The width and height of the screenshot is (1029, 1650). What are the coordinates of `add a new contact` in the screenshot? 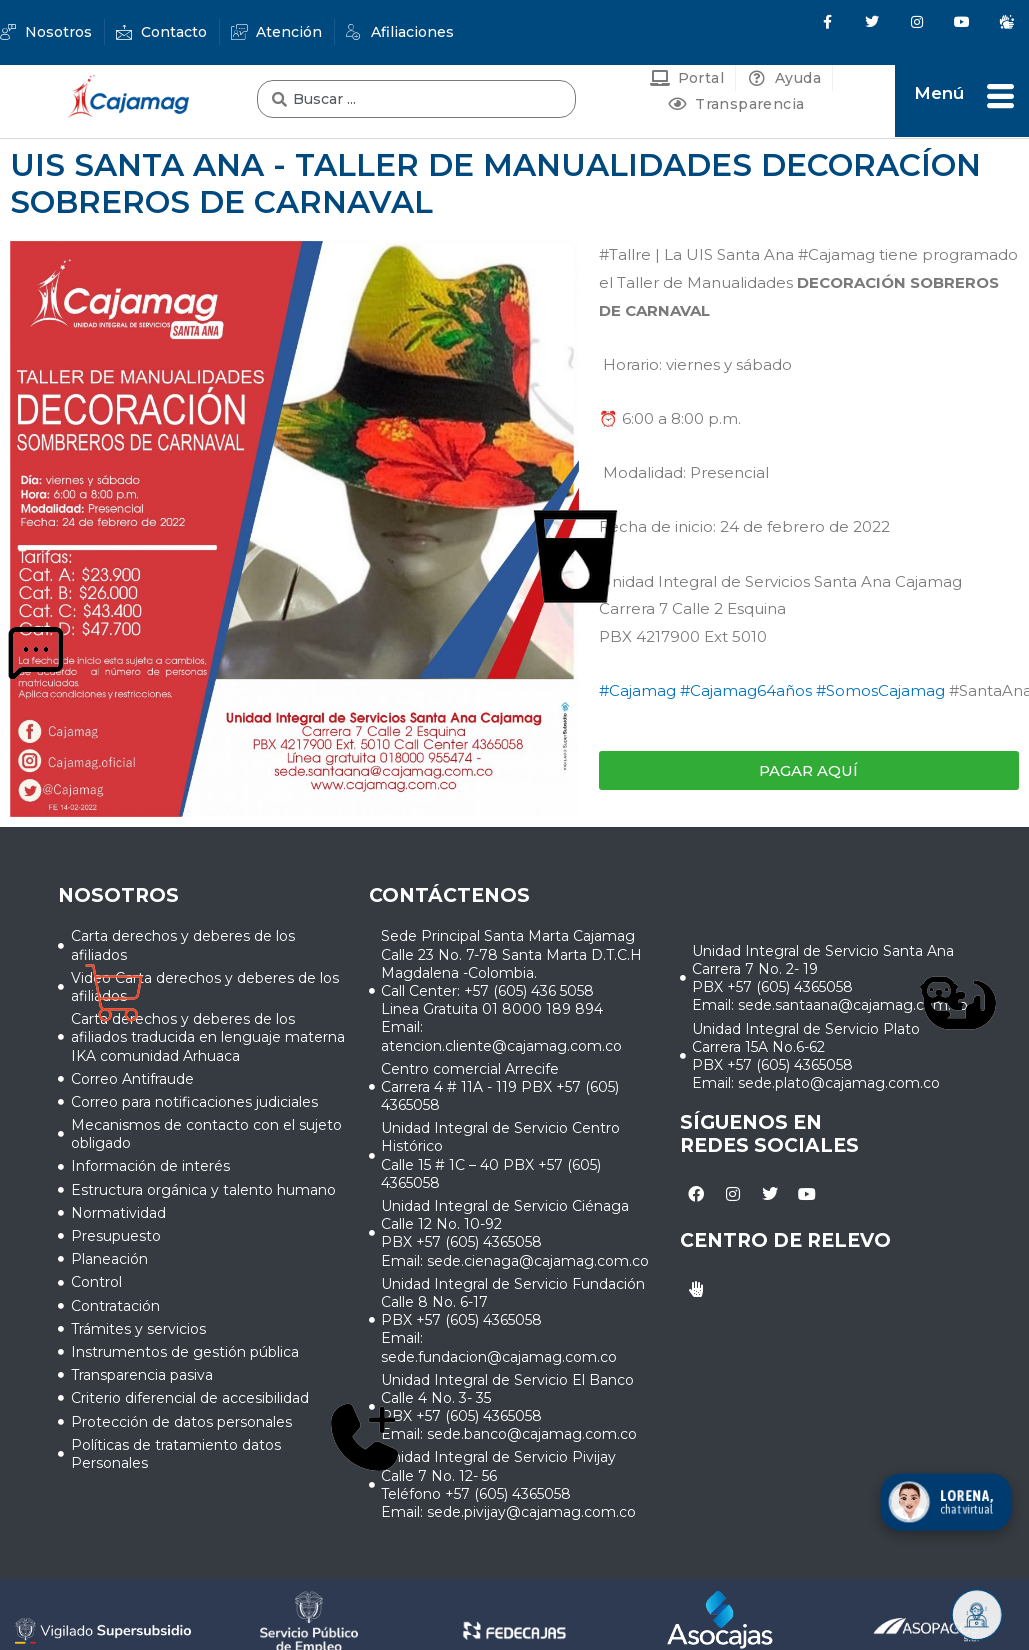 It's located at (366, 1436).